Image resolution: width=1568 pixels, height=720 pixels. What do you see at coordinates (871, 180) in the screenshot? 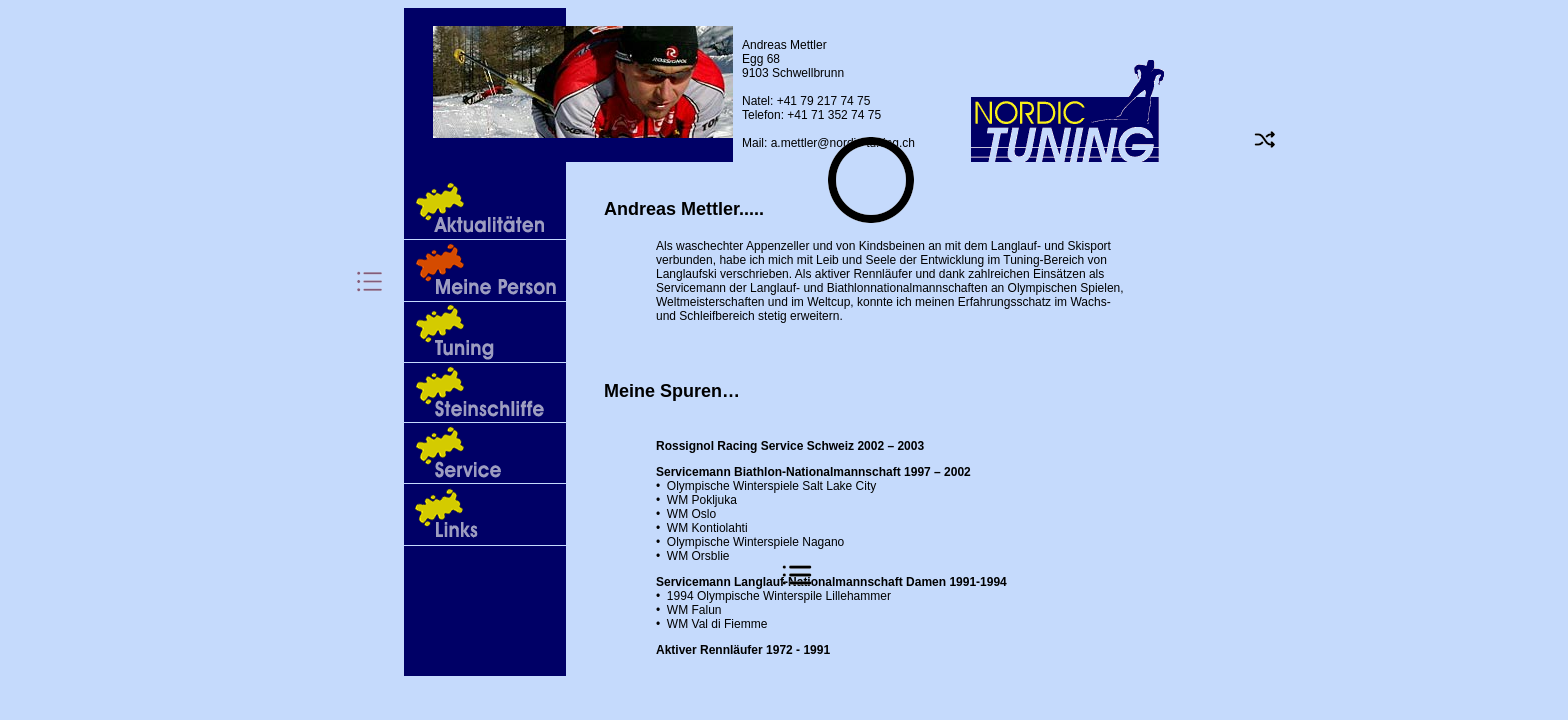
I see `unselected radio button or checkbox option` at bounding box center [871, 180].